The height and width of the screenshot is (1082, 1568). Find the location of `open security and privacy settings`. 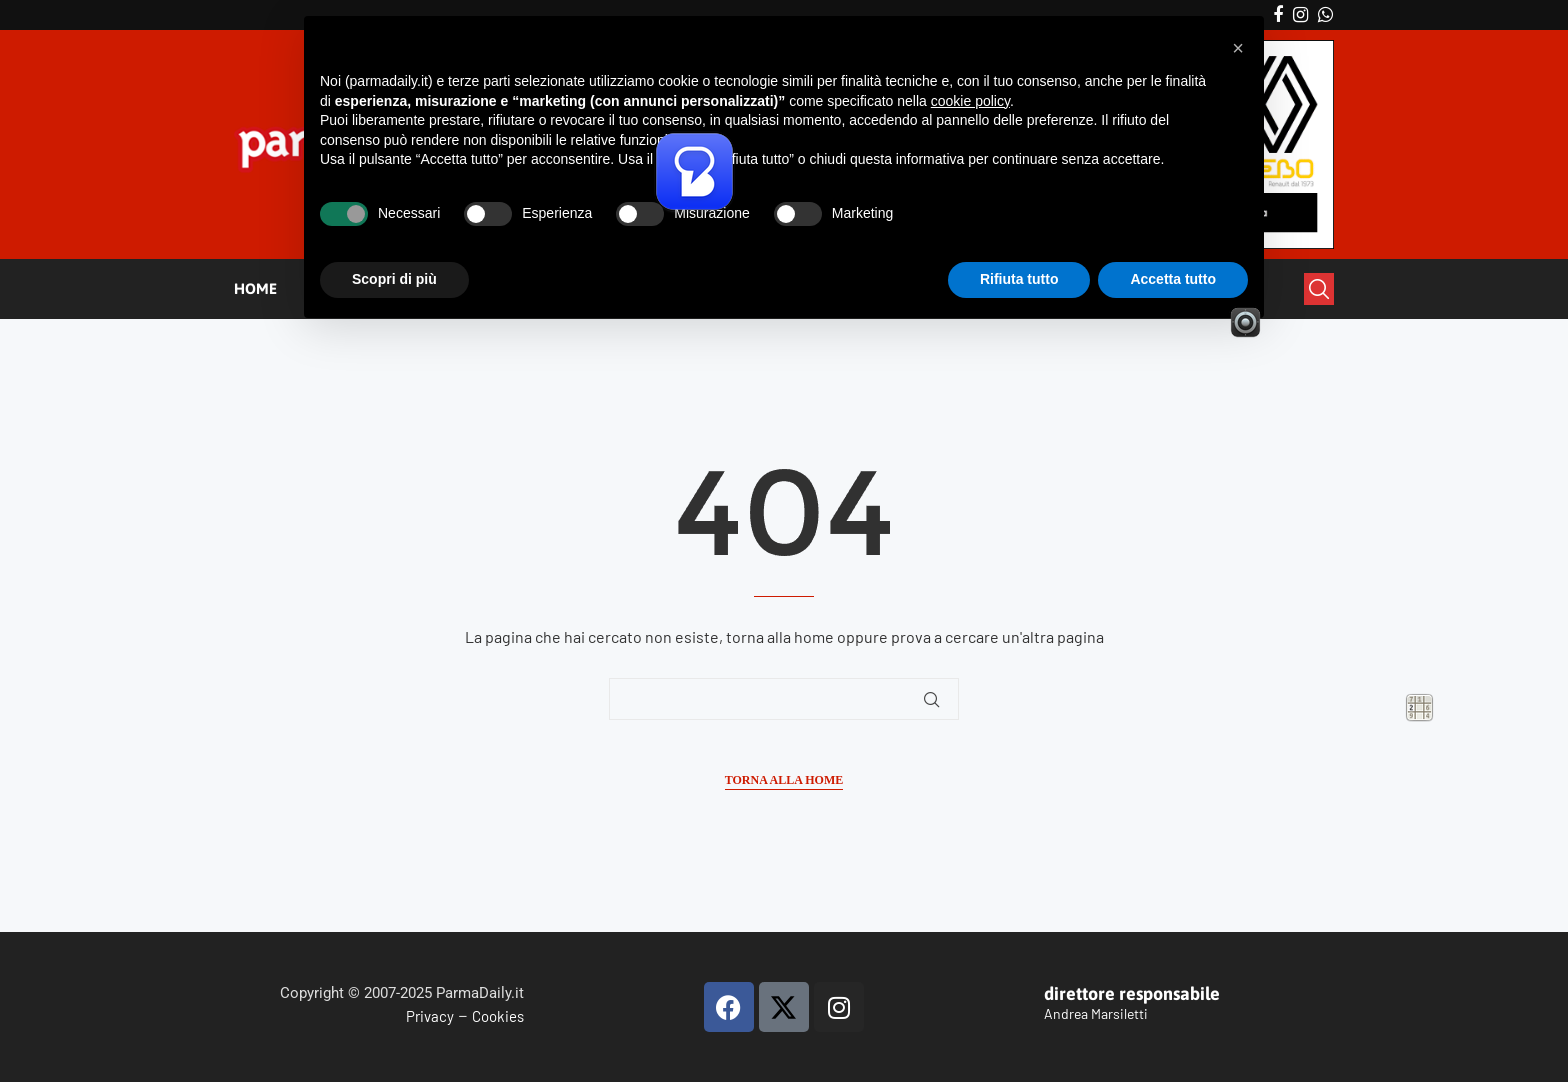

open security and privacy settings is located at coordinates (1245, 322).